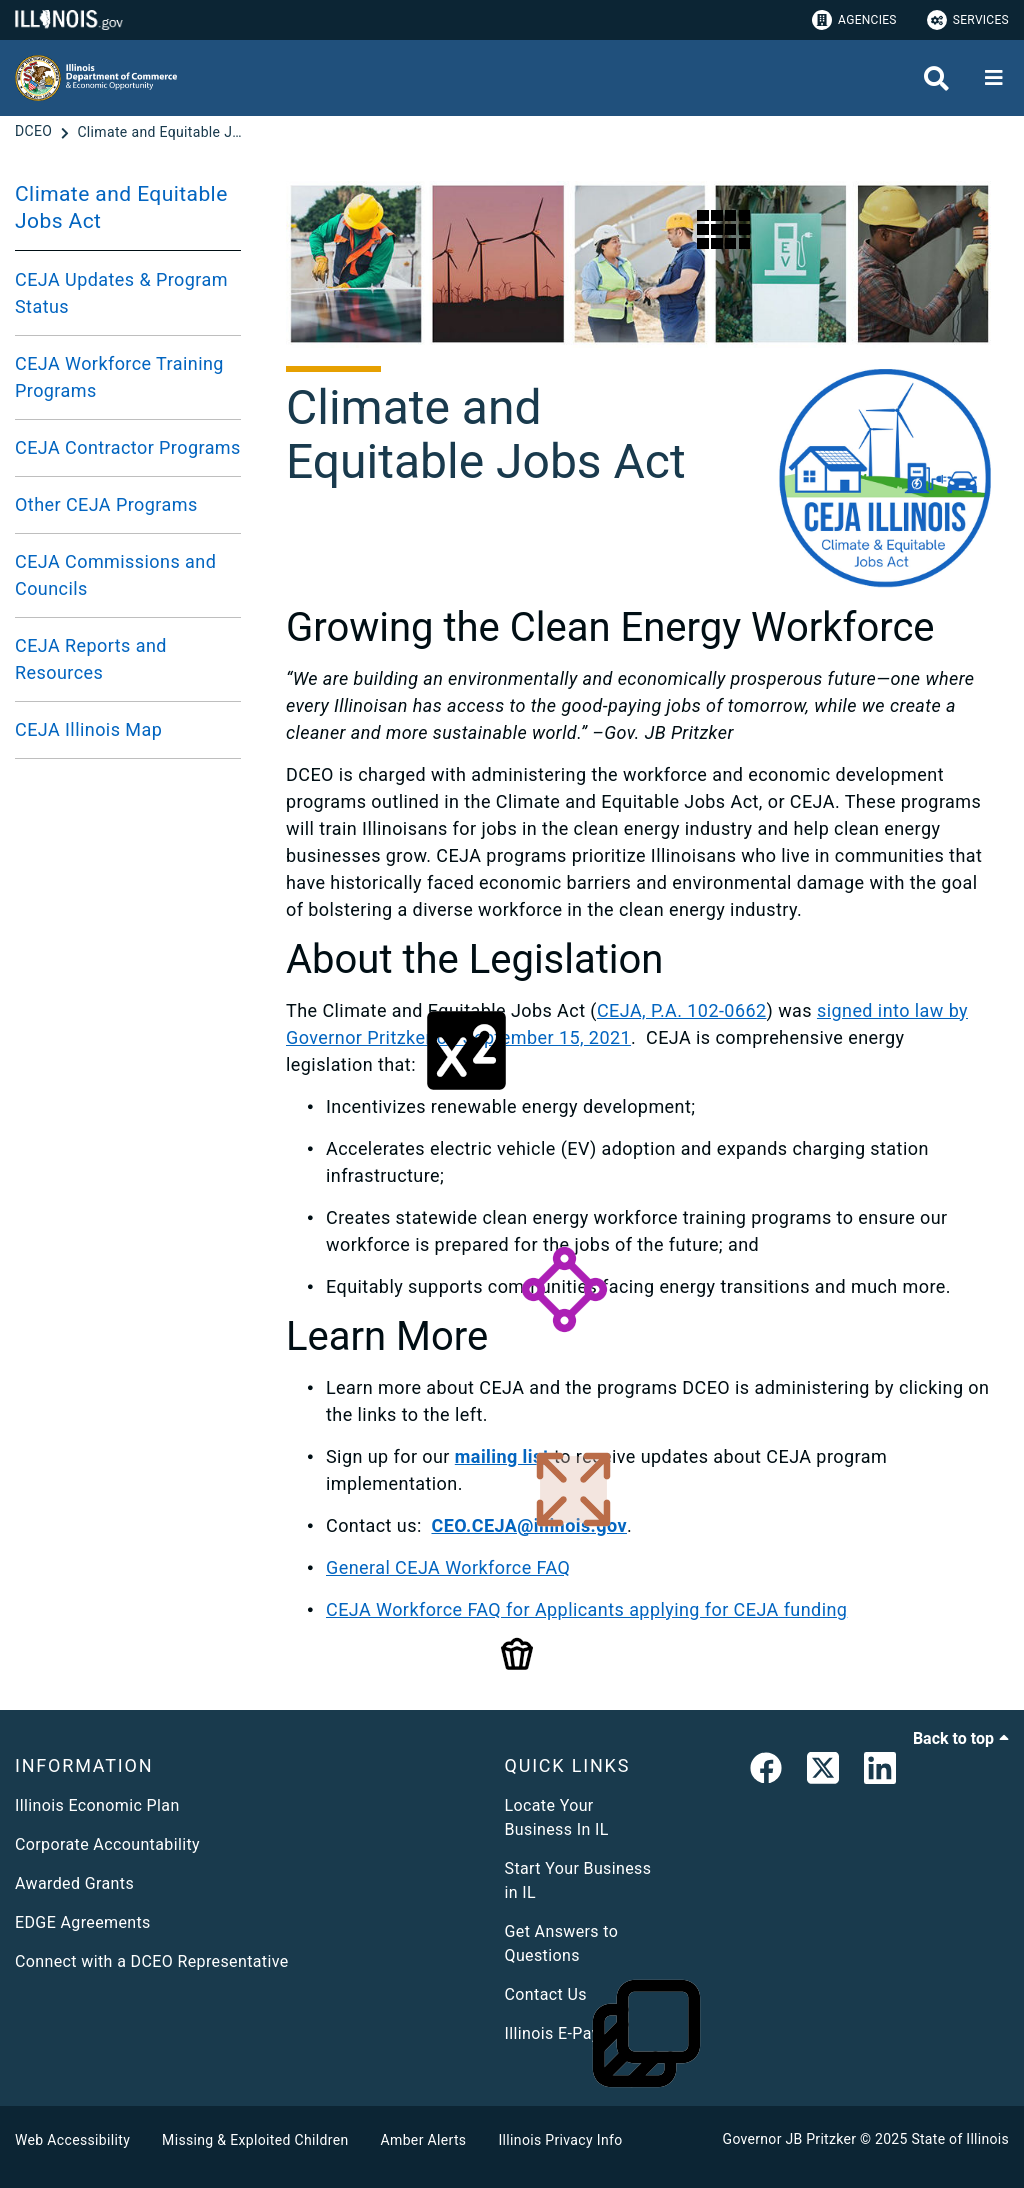 Image resolution: width=1024 pixels, height=2188 pixels. I want to click on apply superscript formatting to selected text, so click(466, 1050).